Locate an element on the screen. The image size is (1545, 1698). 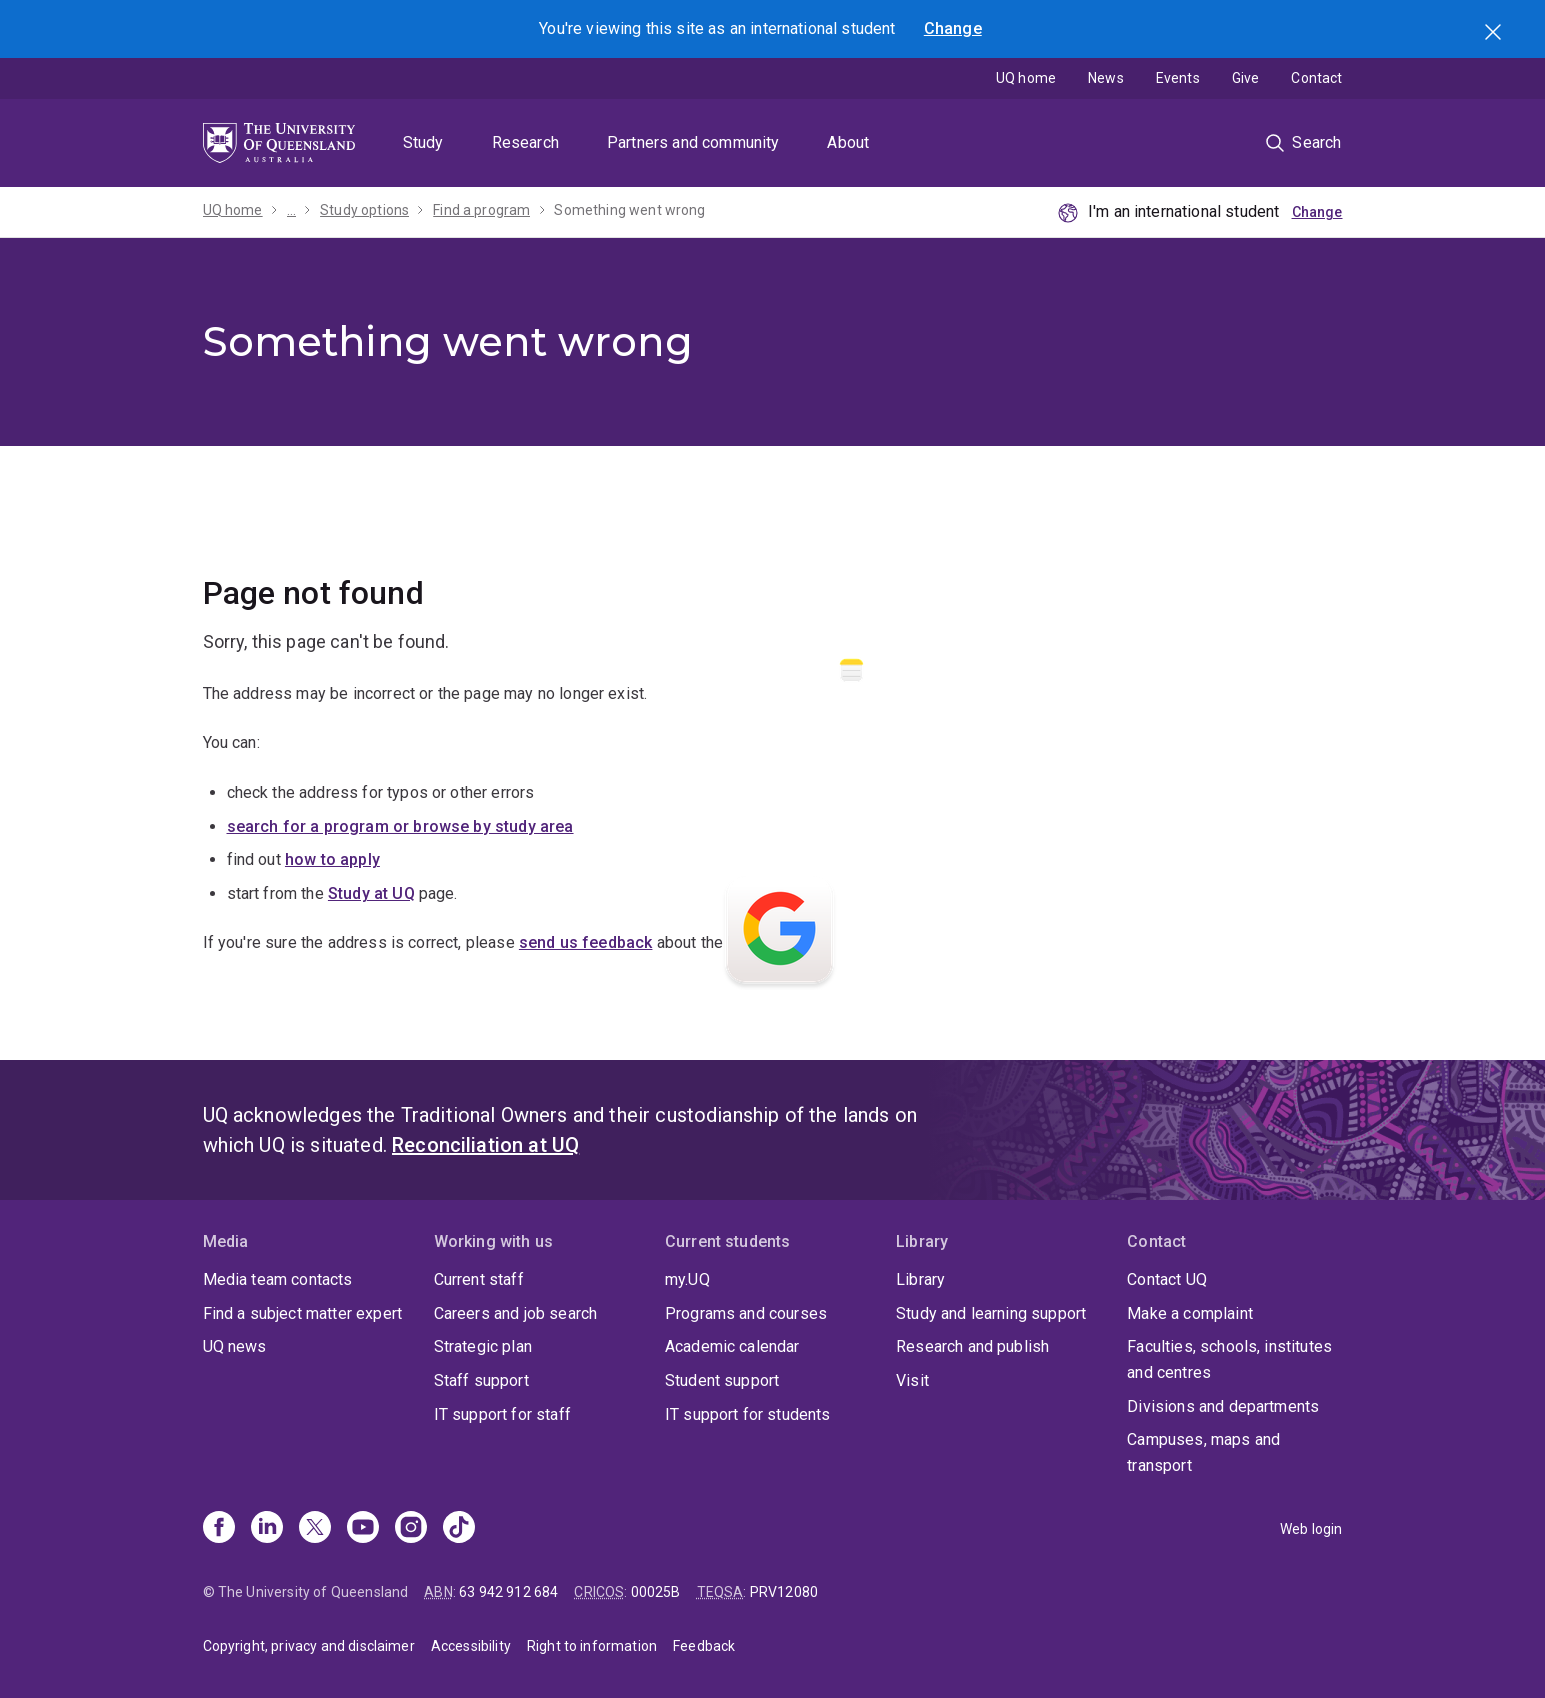
open the Google app is located at coordinates (779, 929).